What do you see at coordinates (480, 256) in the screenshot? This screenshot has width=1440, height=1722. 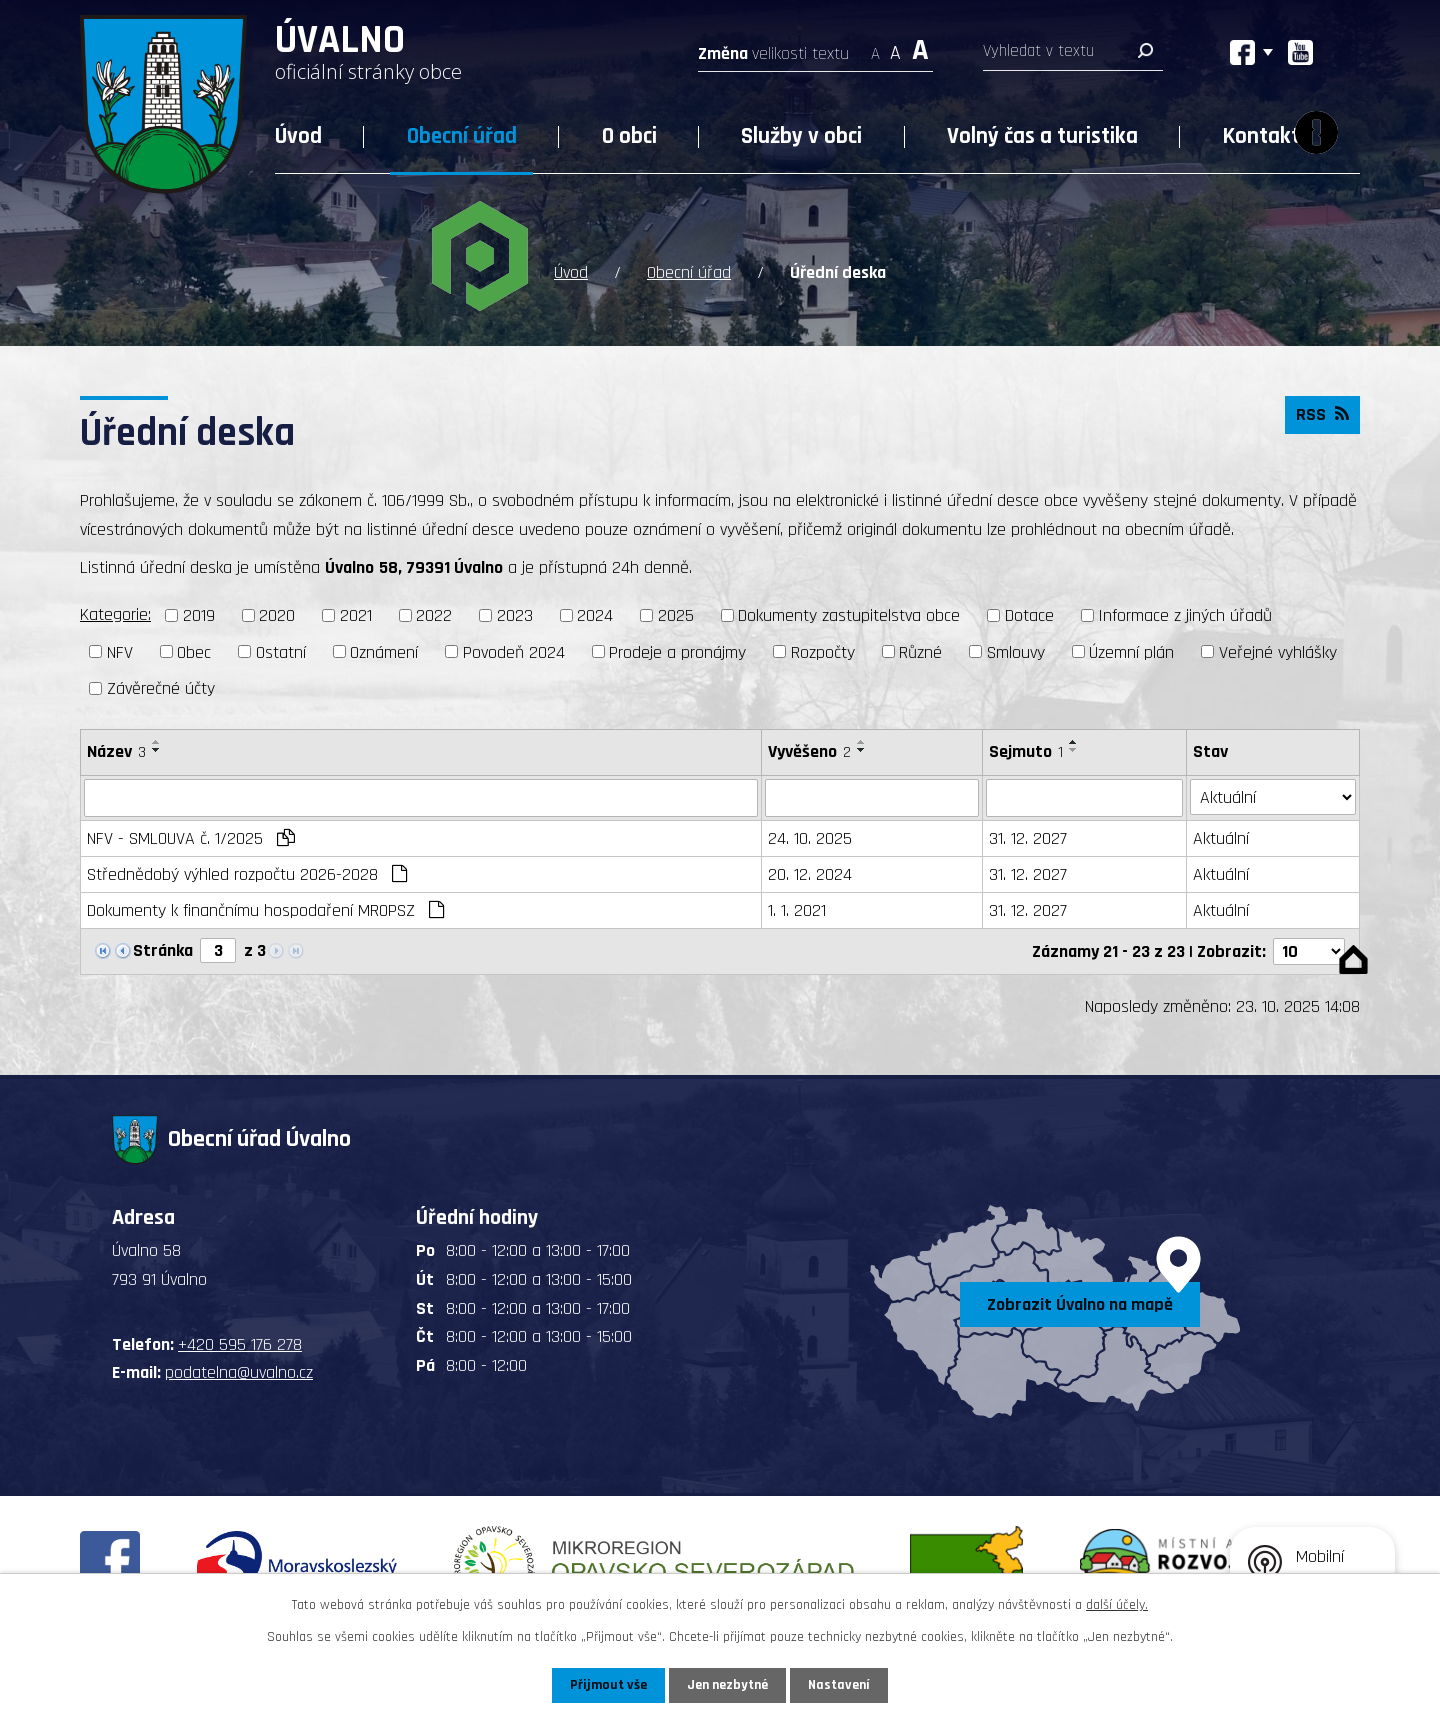 I see `visit the PyUp security service website` at bounding box center [480, 256].